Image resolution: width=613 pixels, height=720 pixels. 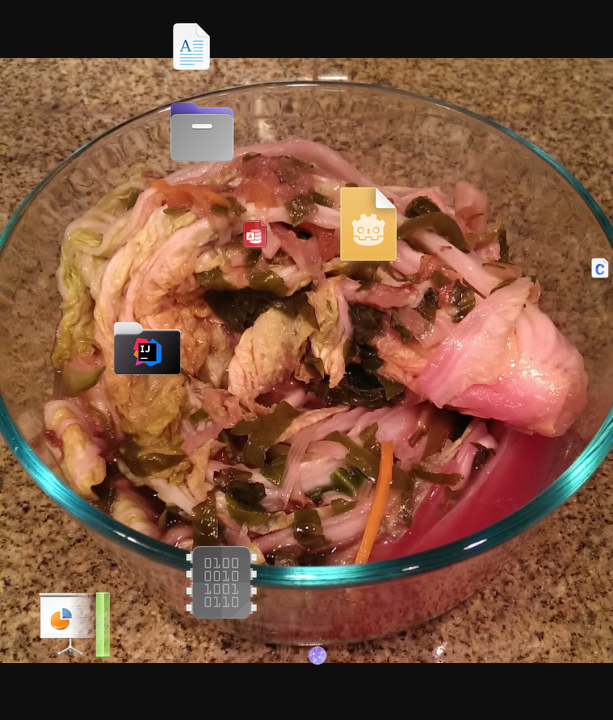 I want to click on open the files application, so click(x=202, y=132).